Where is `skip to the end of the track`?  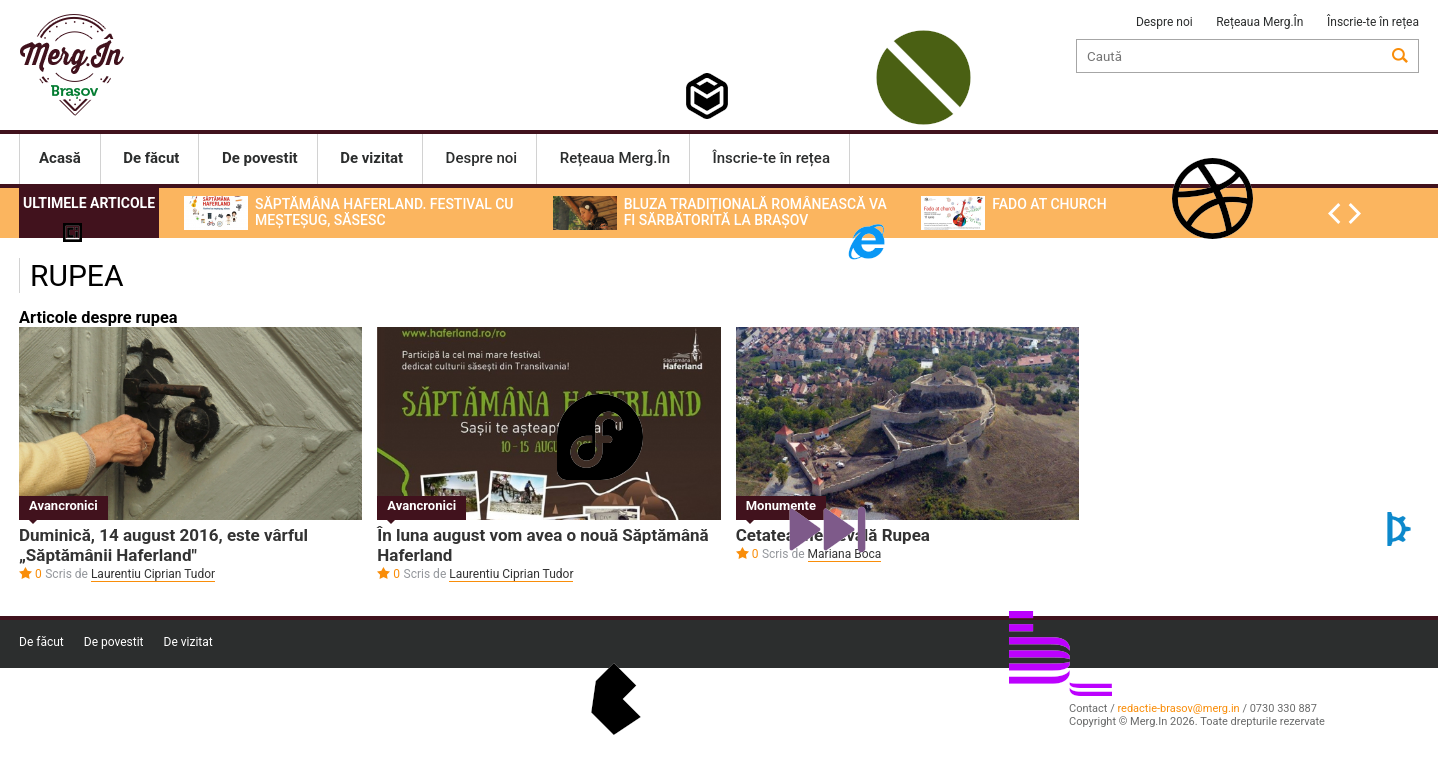
skip to the end of the track is located at coordinates (827, 529).